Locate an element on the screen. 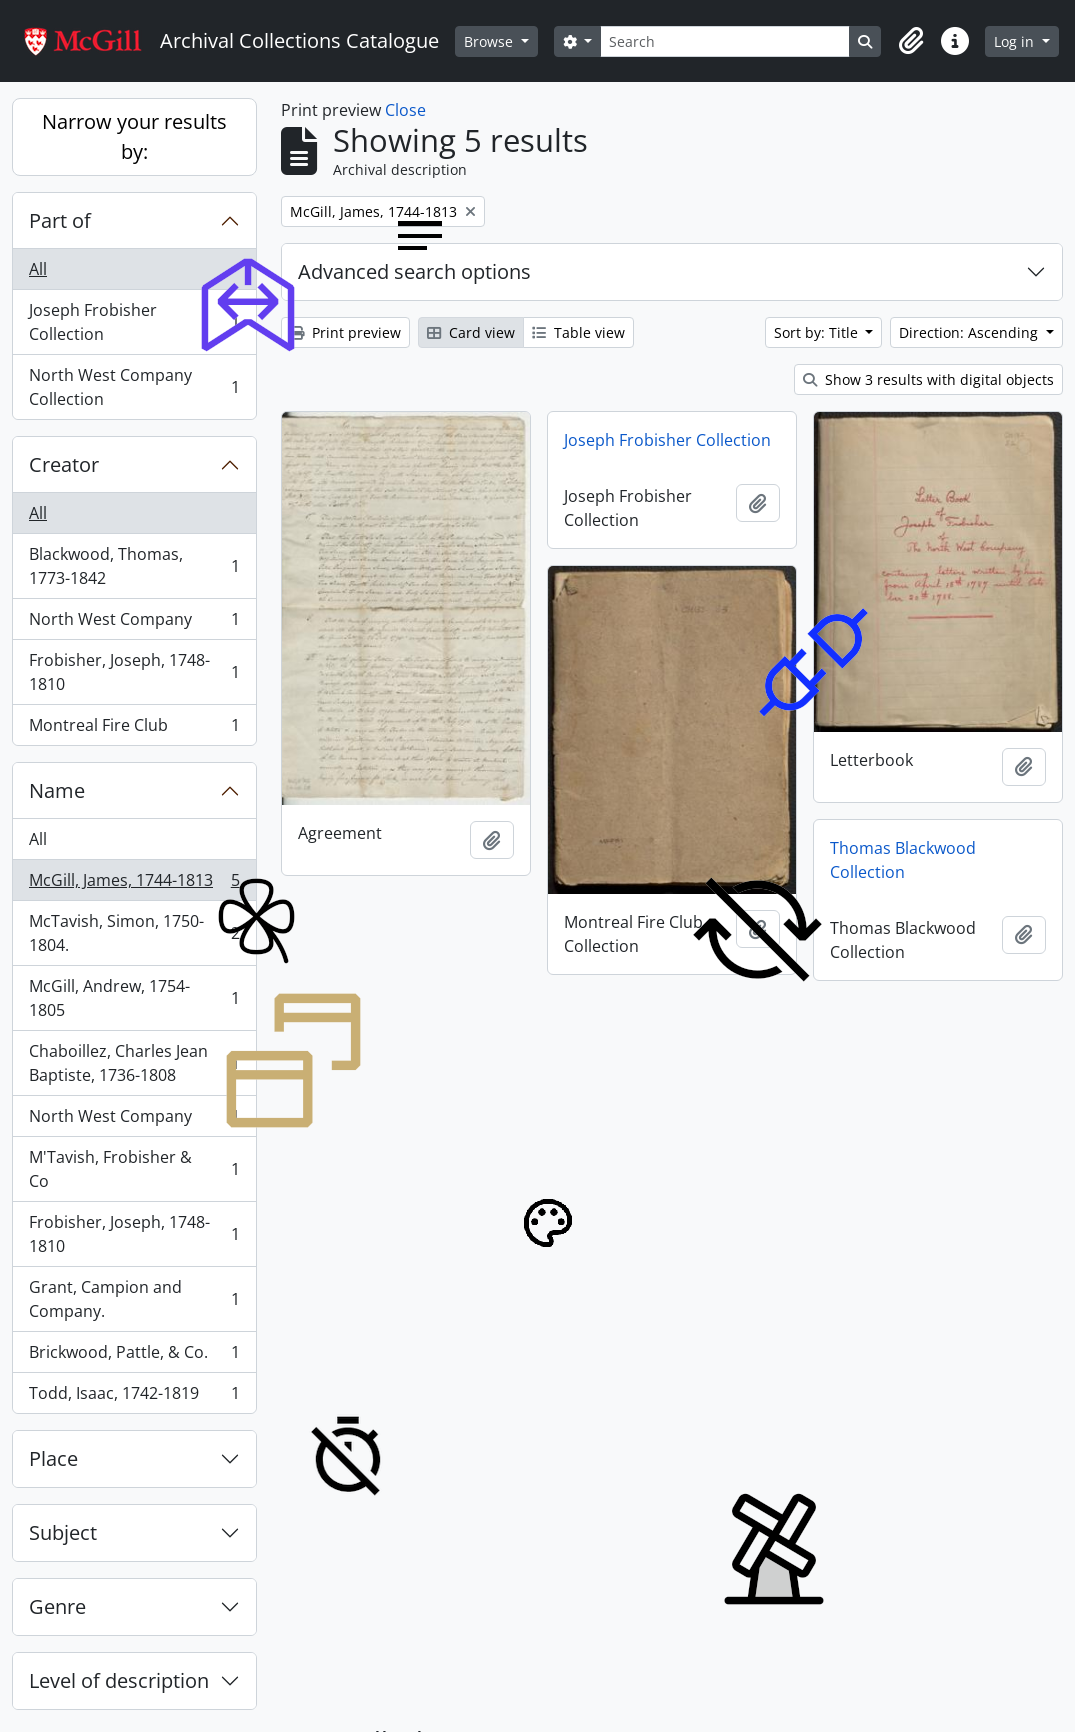 This screenshot has height=1732, width=1075. access color or theme customization options is located at coordinates (548, 1223).